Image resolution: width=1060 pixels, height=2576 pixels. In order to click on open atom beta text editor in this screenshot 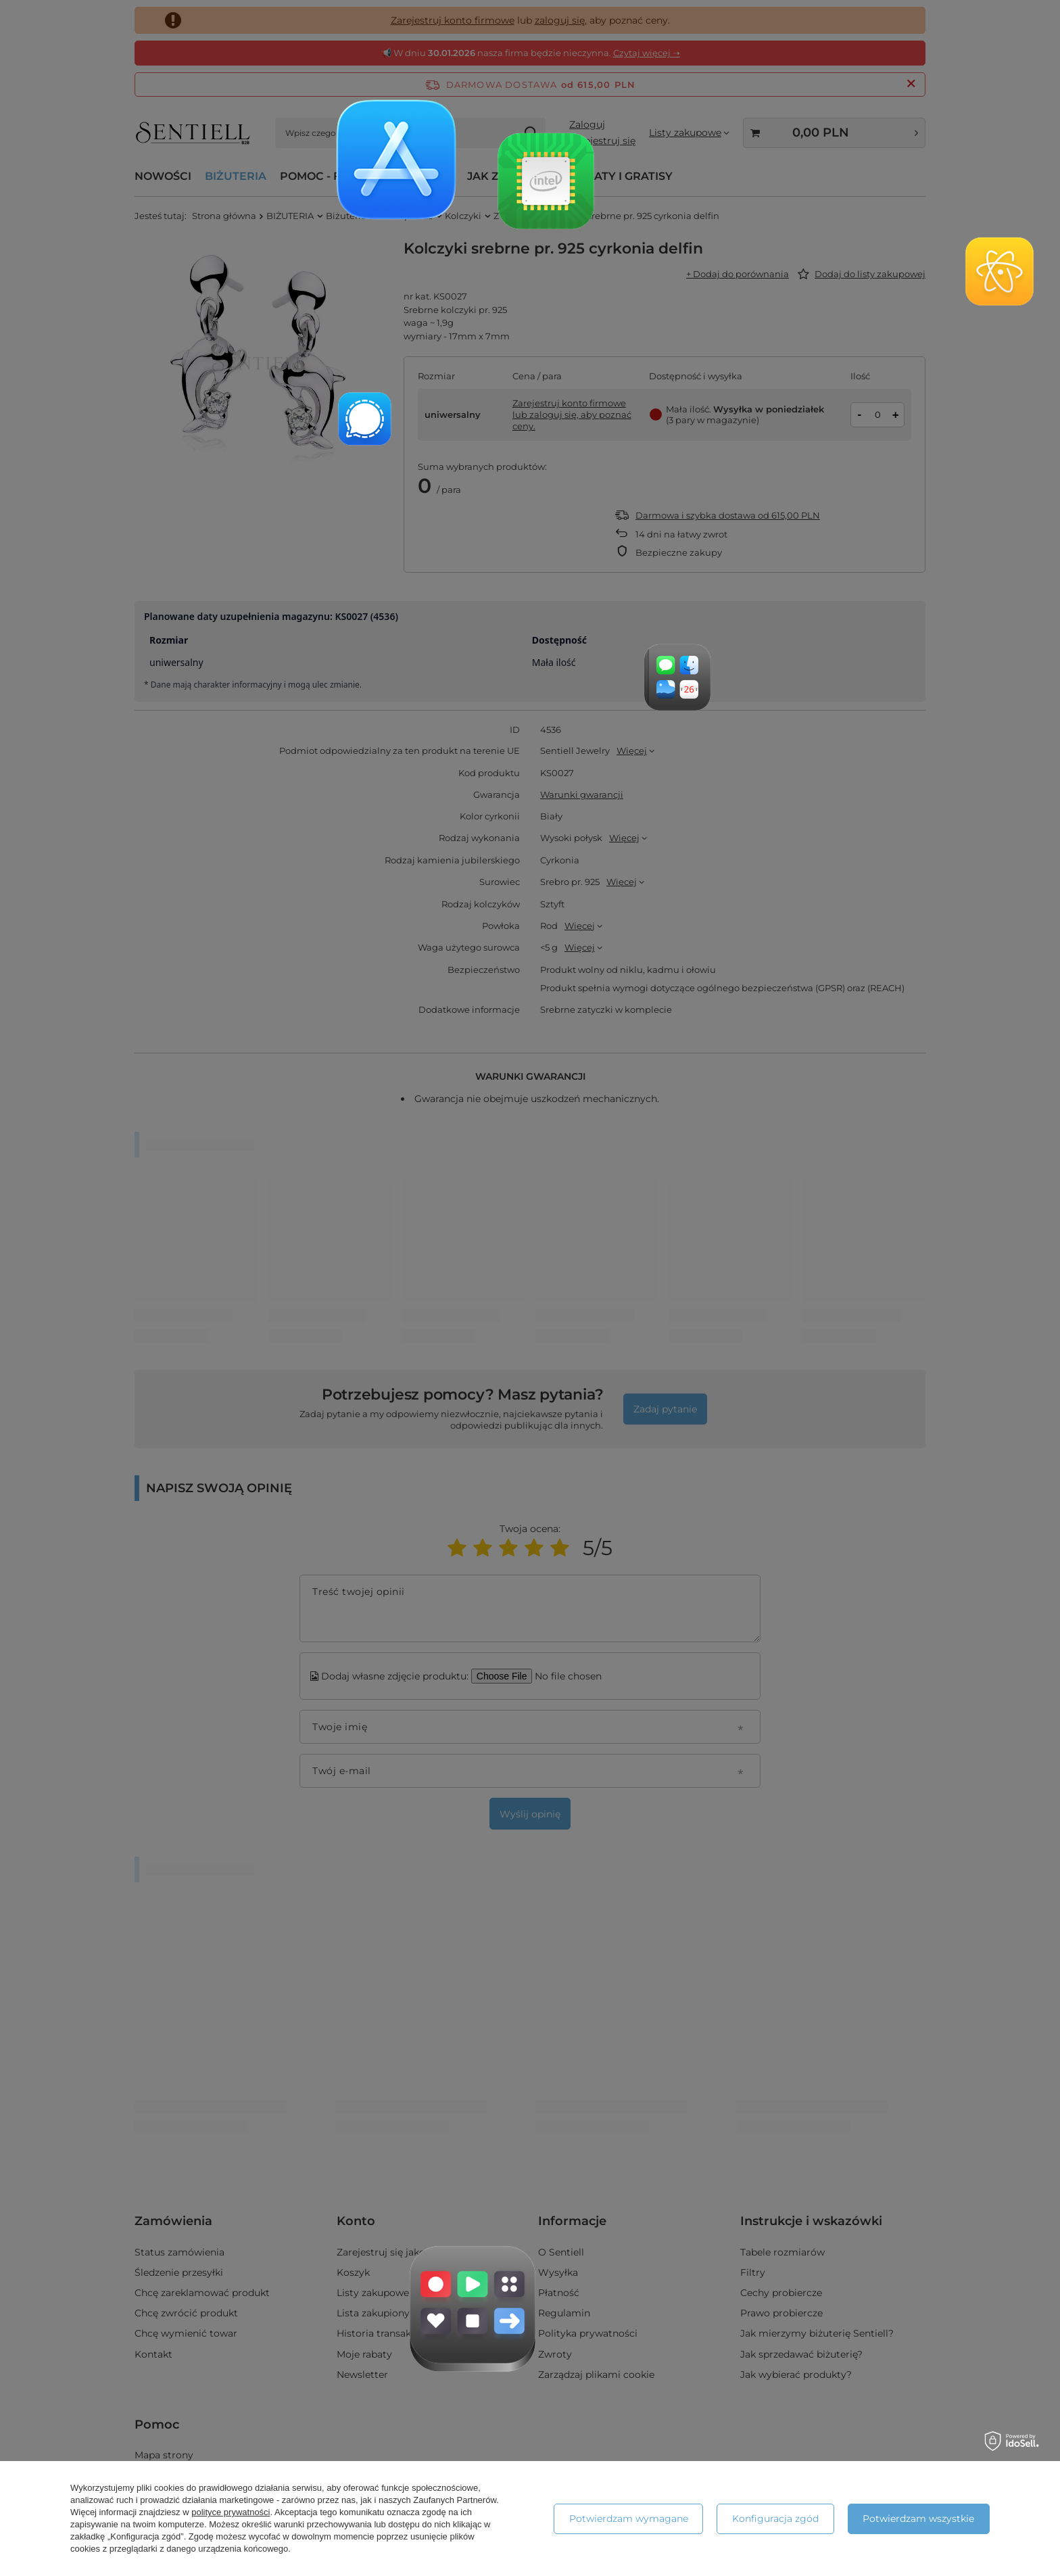, I will do `click(999, 271)`.